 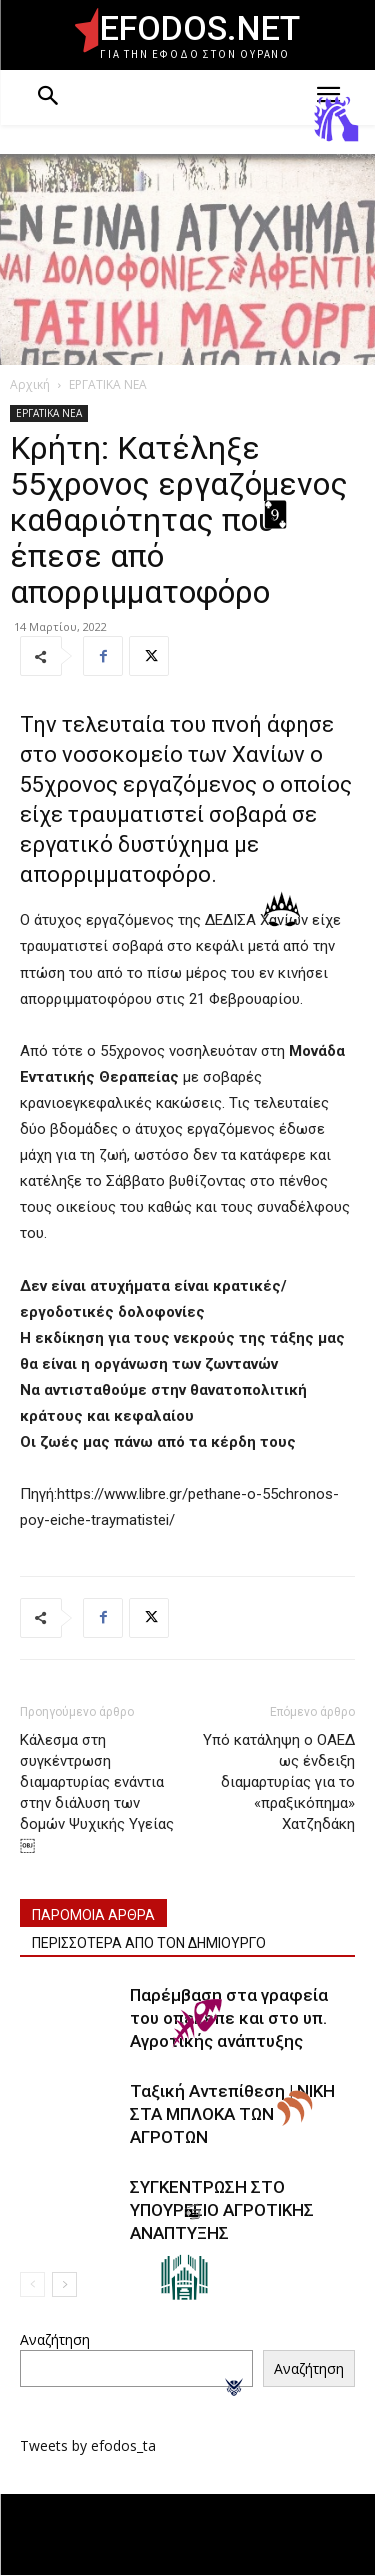 I want to click on access organ or church music settings, so click(x=184, y=2276).